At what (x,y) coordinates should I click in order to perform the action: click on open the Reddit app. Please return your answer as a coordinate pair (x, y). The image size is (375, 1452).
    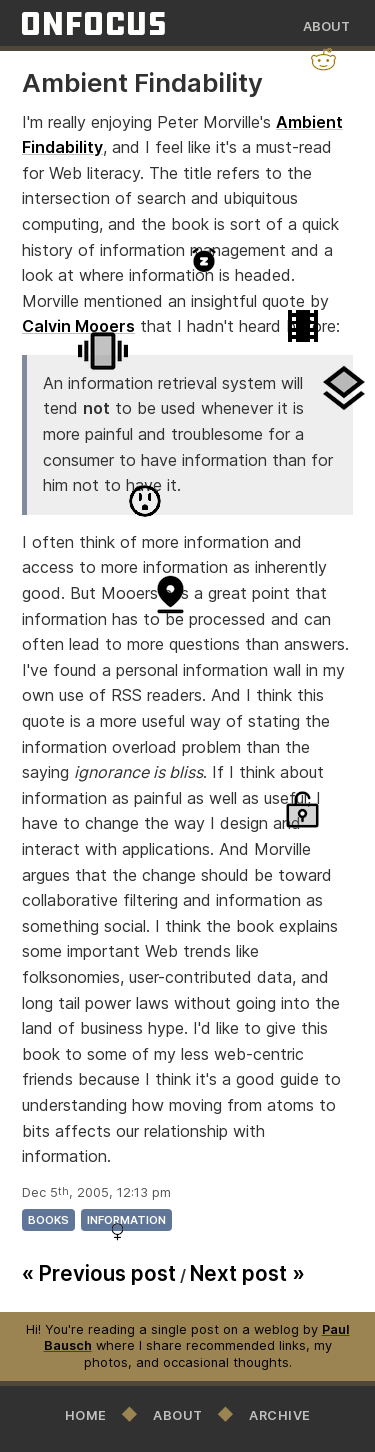
    Looking at the image, I should click on (323, 60).